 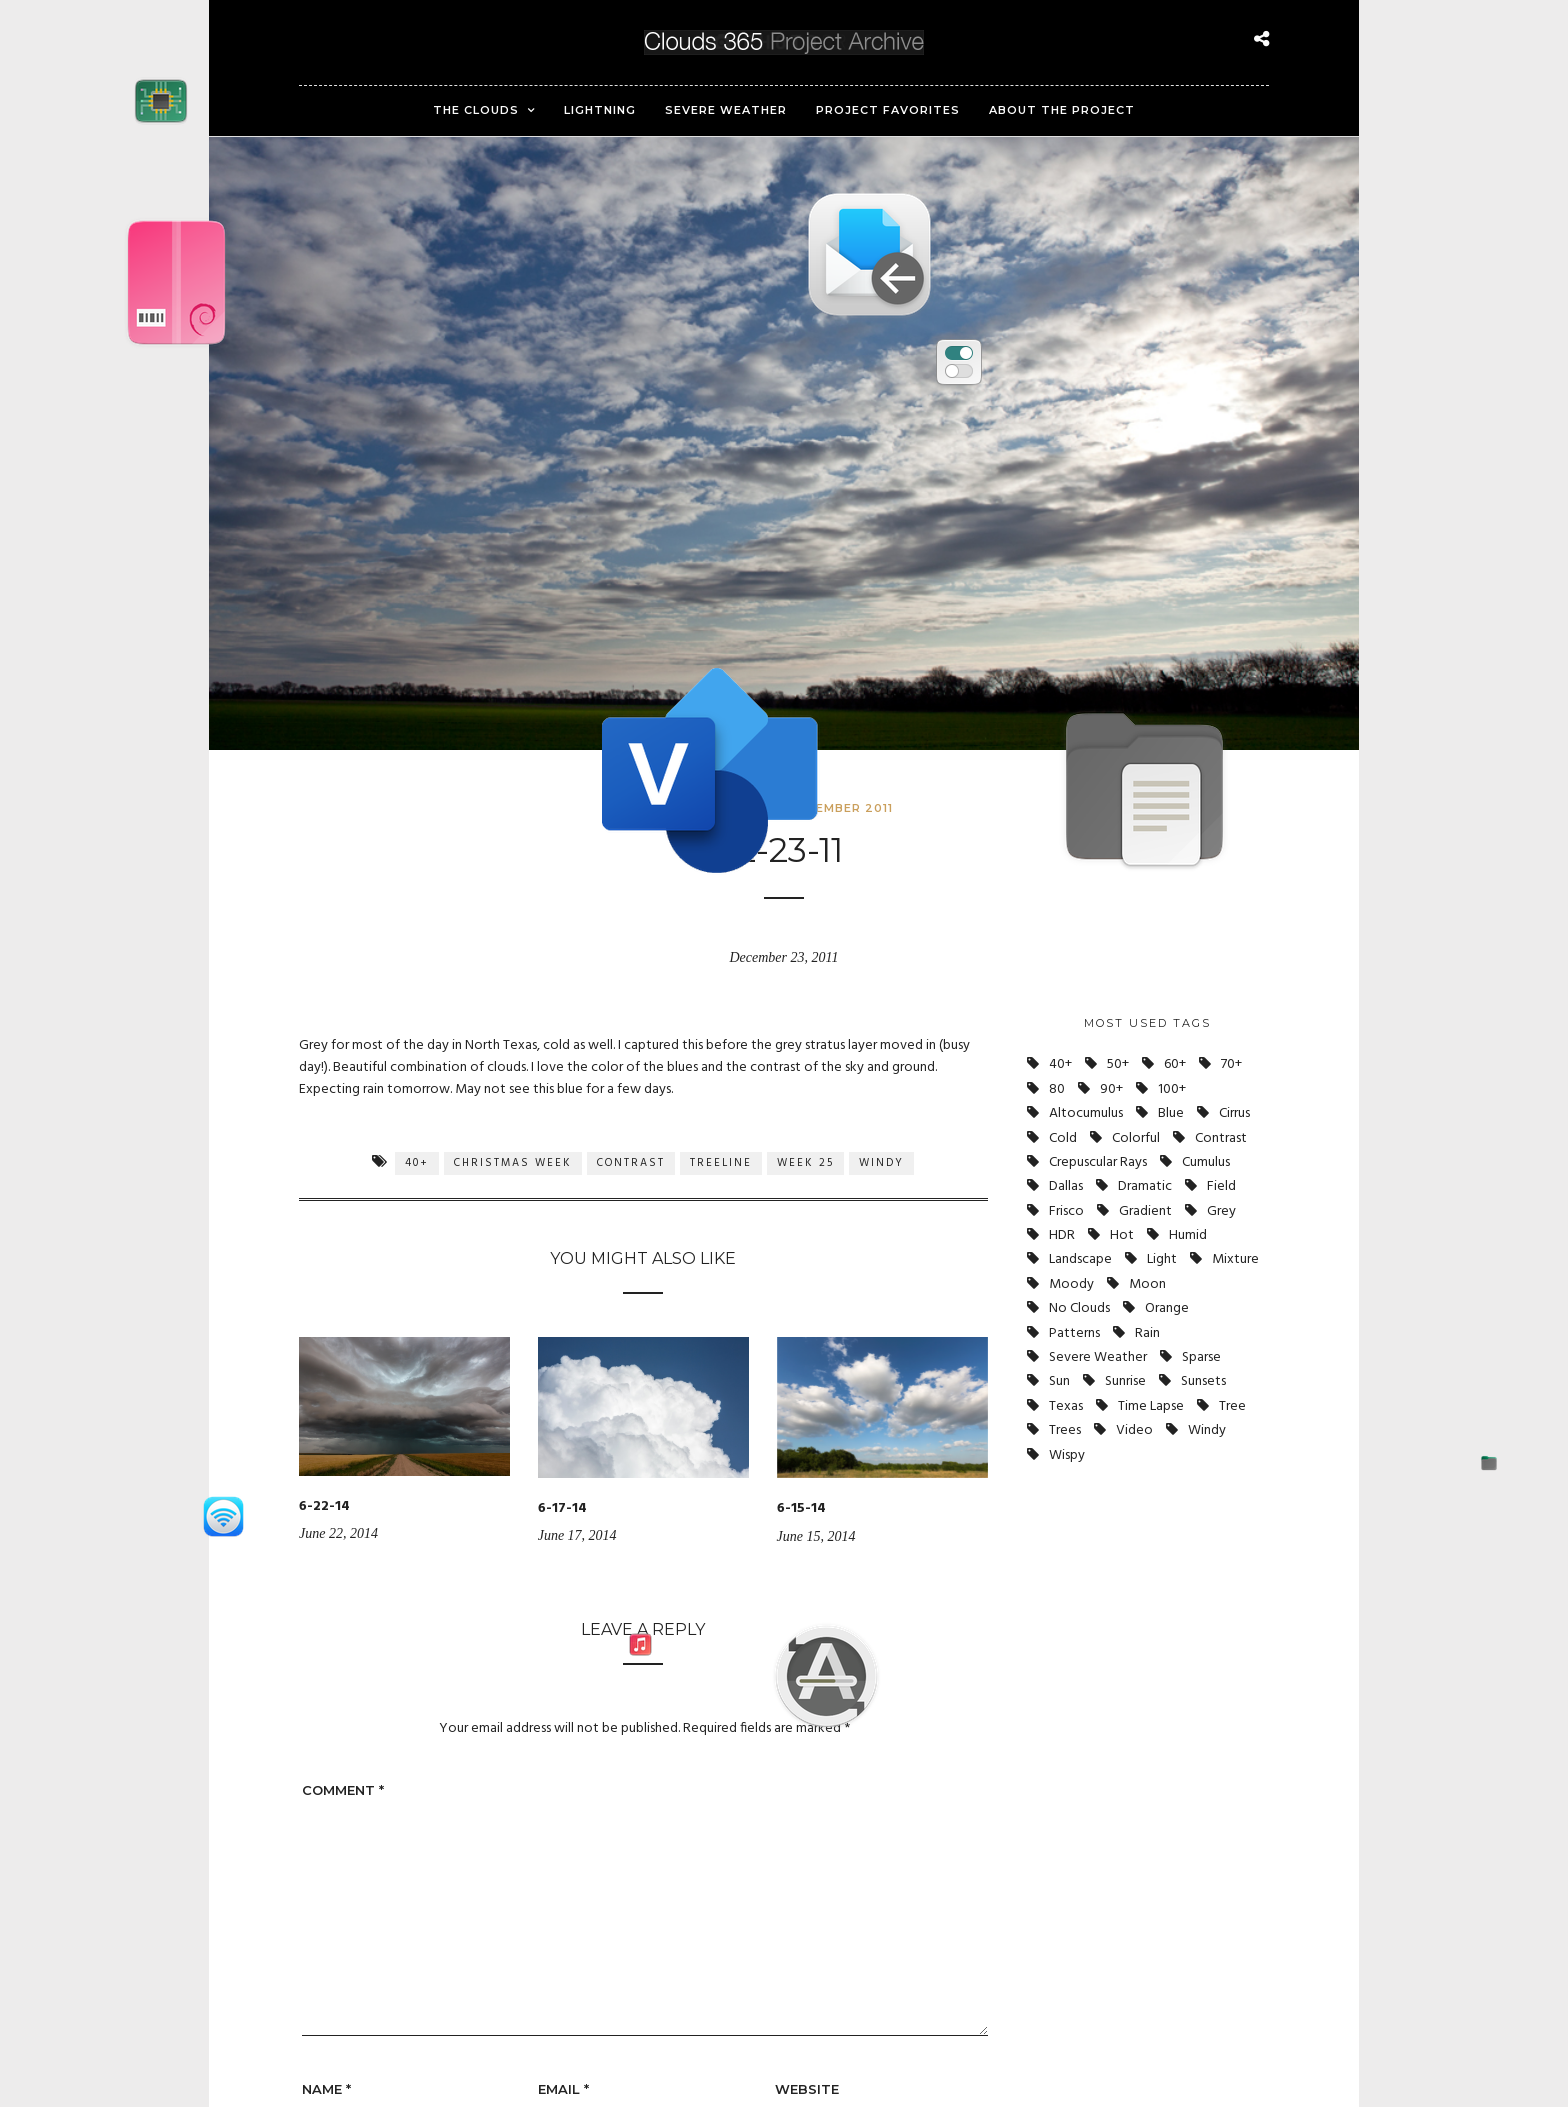 What do you see at coordinates (640, 1644) in the screenshot?
I see `open the music player app` at bounding box center [640, 1644].